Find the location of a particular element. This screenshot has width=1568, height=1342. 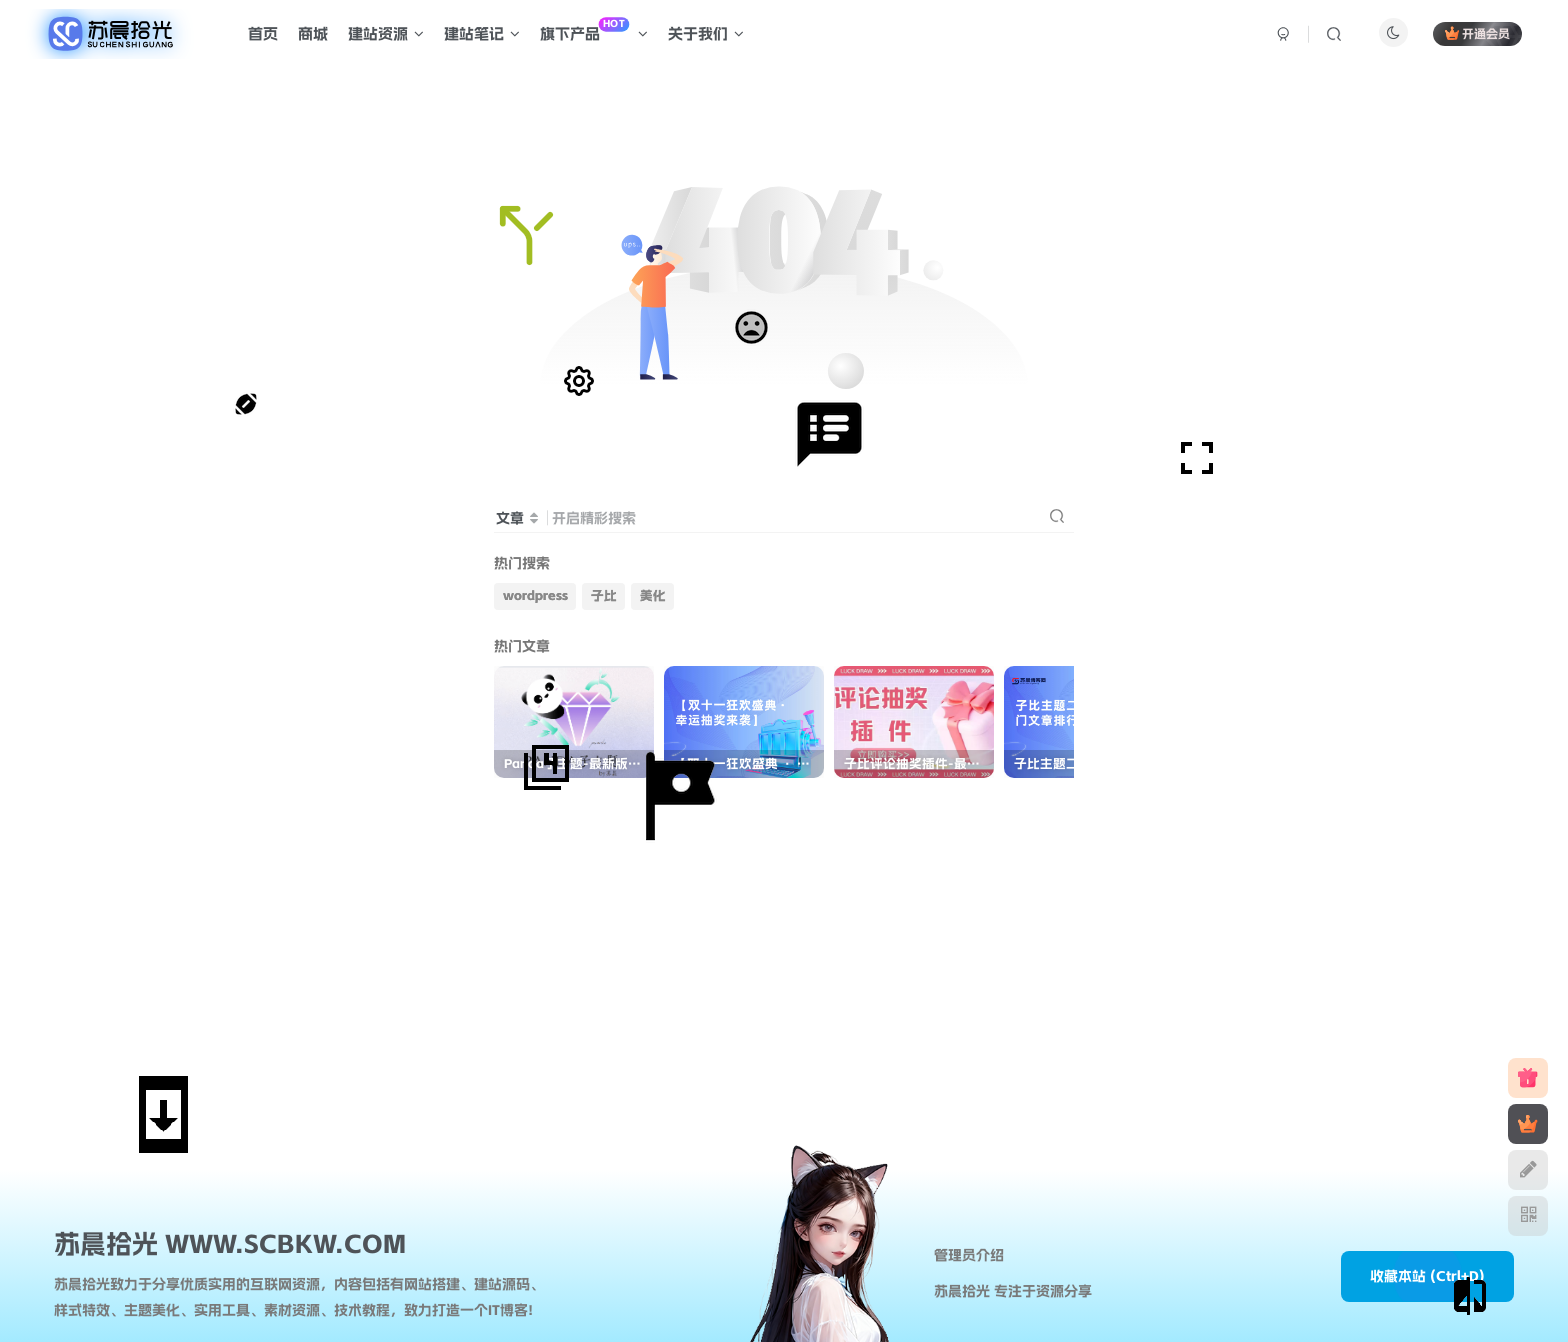

view speaker notes or presentation talking points is located at coordinates (829, 434).